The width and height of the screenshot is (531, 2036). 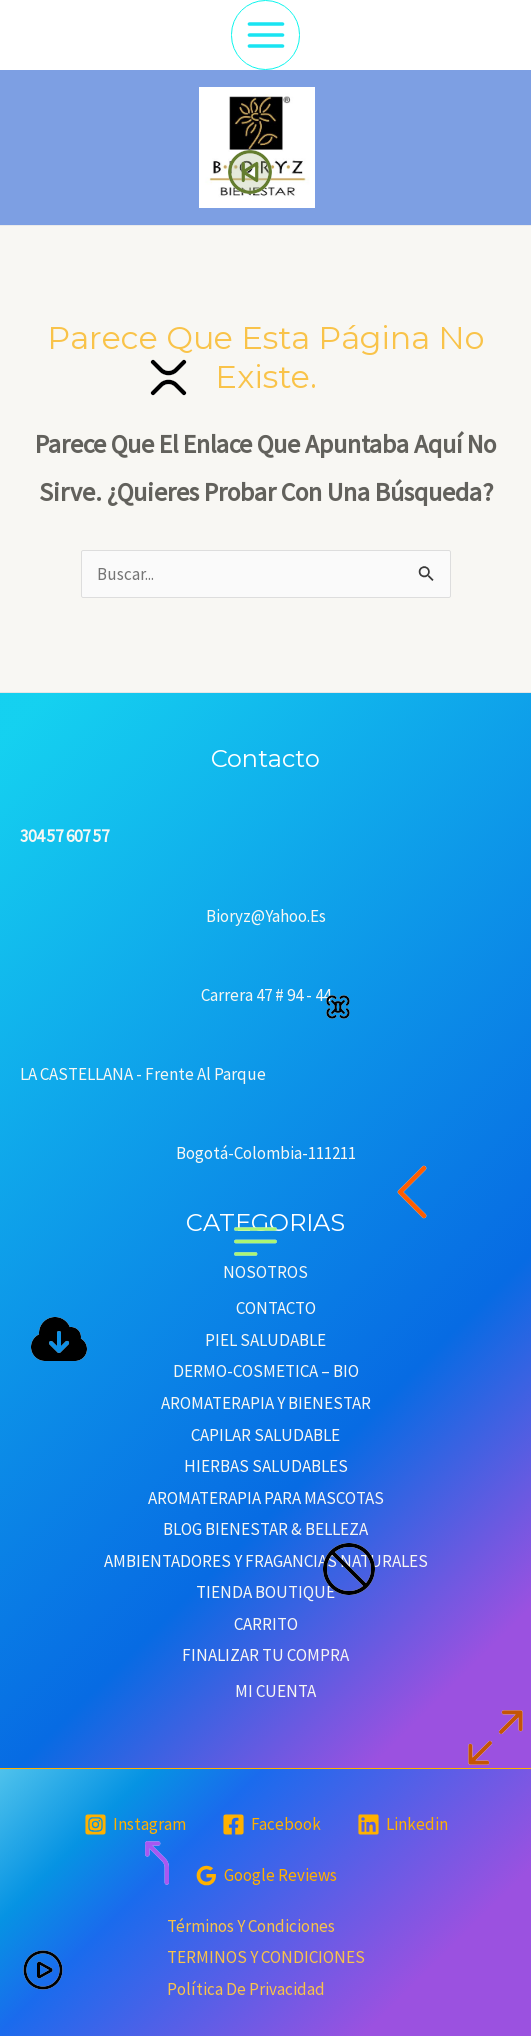 I want to click on bear left at the next turn, so click(x=156, y=1863).